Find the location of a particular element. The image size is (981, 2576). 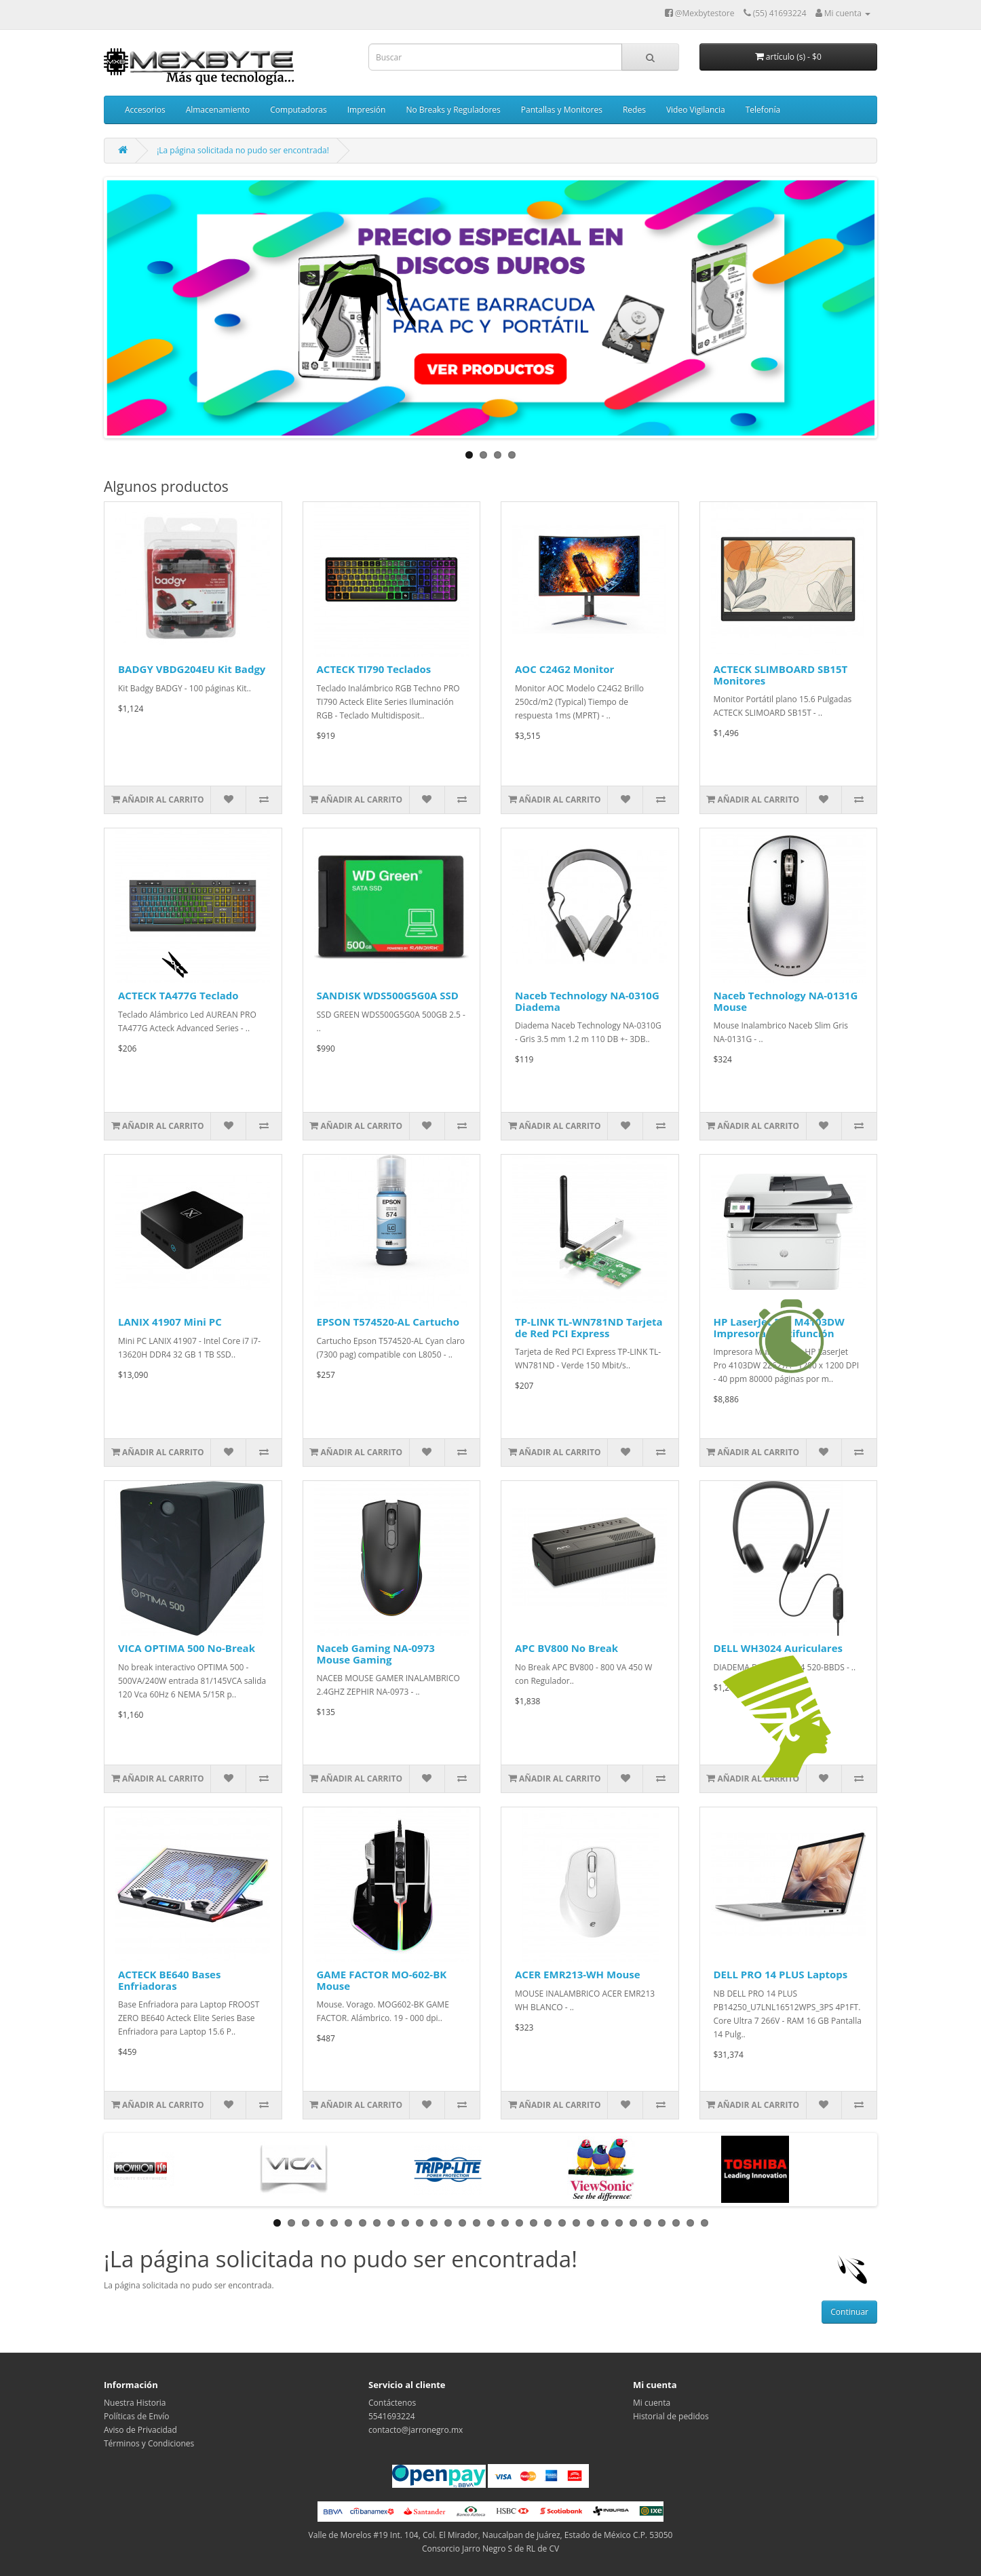

indicates a volcano or volcanic area on a map is located at coordinates (359, 304).